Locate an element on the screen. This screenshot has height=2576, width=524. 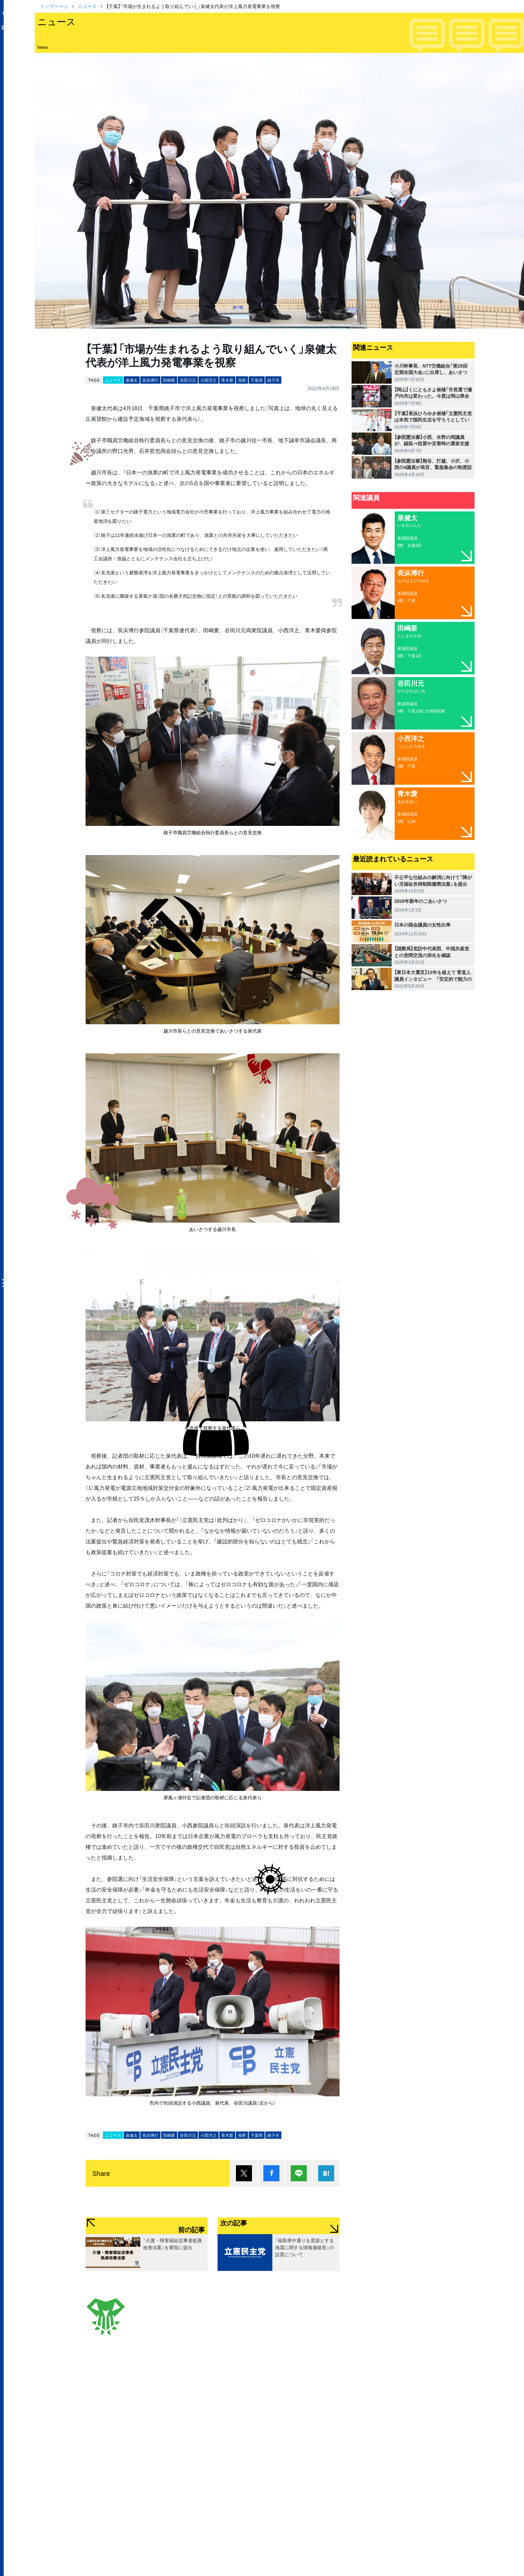
access gym or fitness features is located at coordinates (216, 1425).